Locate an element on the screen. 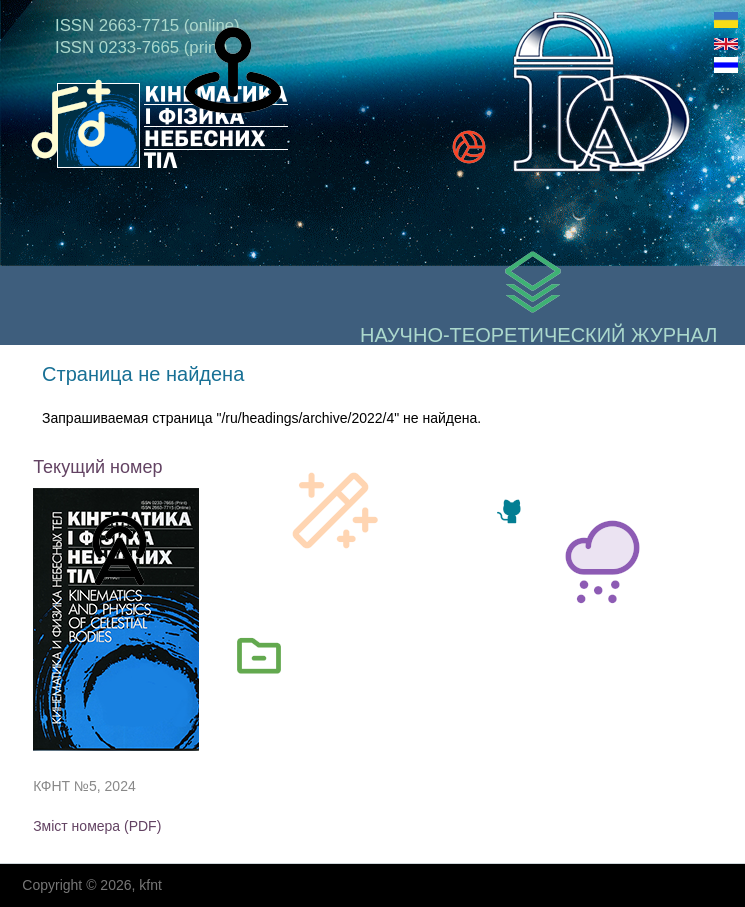  mark a location on the map is located at coordinates (233, 72).